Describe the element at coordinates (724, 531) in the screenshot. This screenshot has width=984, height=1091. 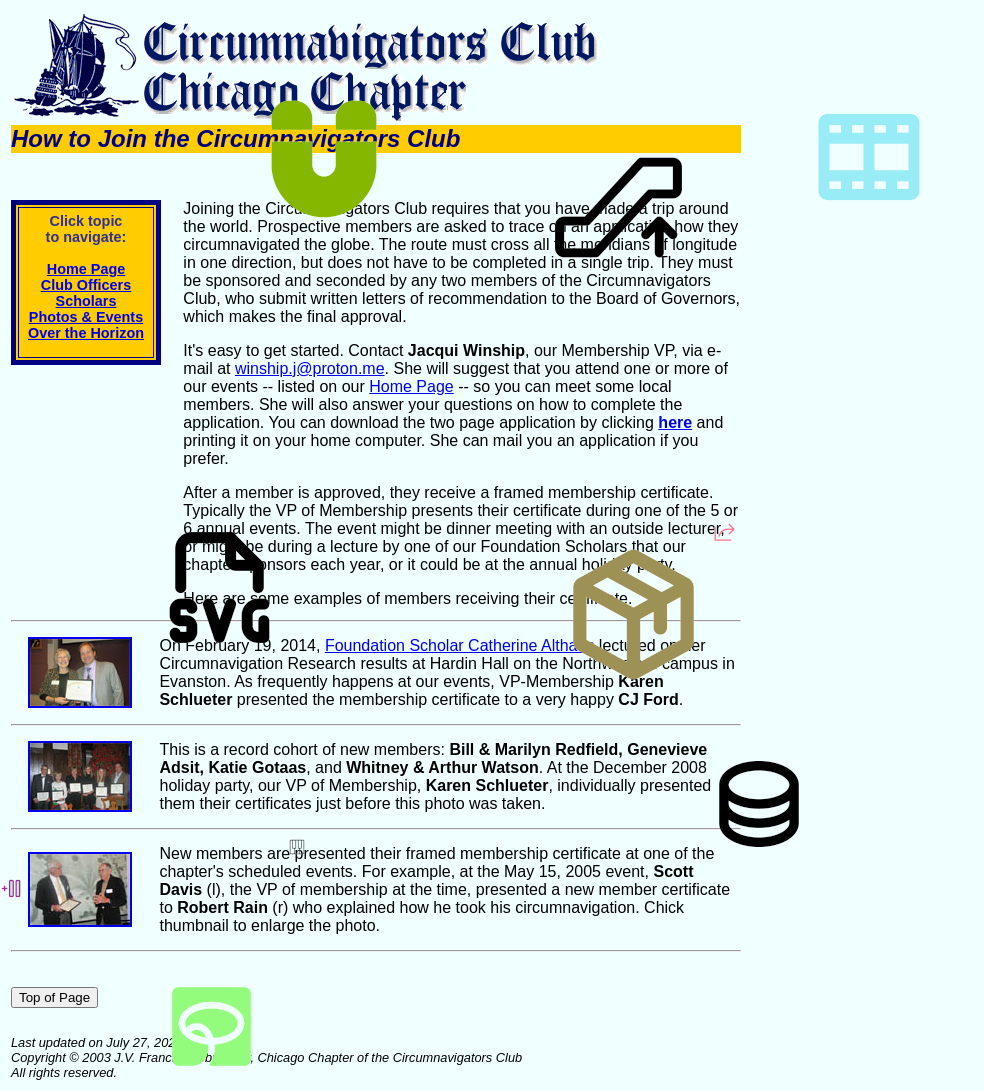
I see `share this content` at that location.